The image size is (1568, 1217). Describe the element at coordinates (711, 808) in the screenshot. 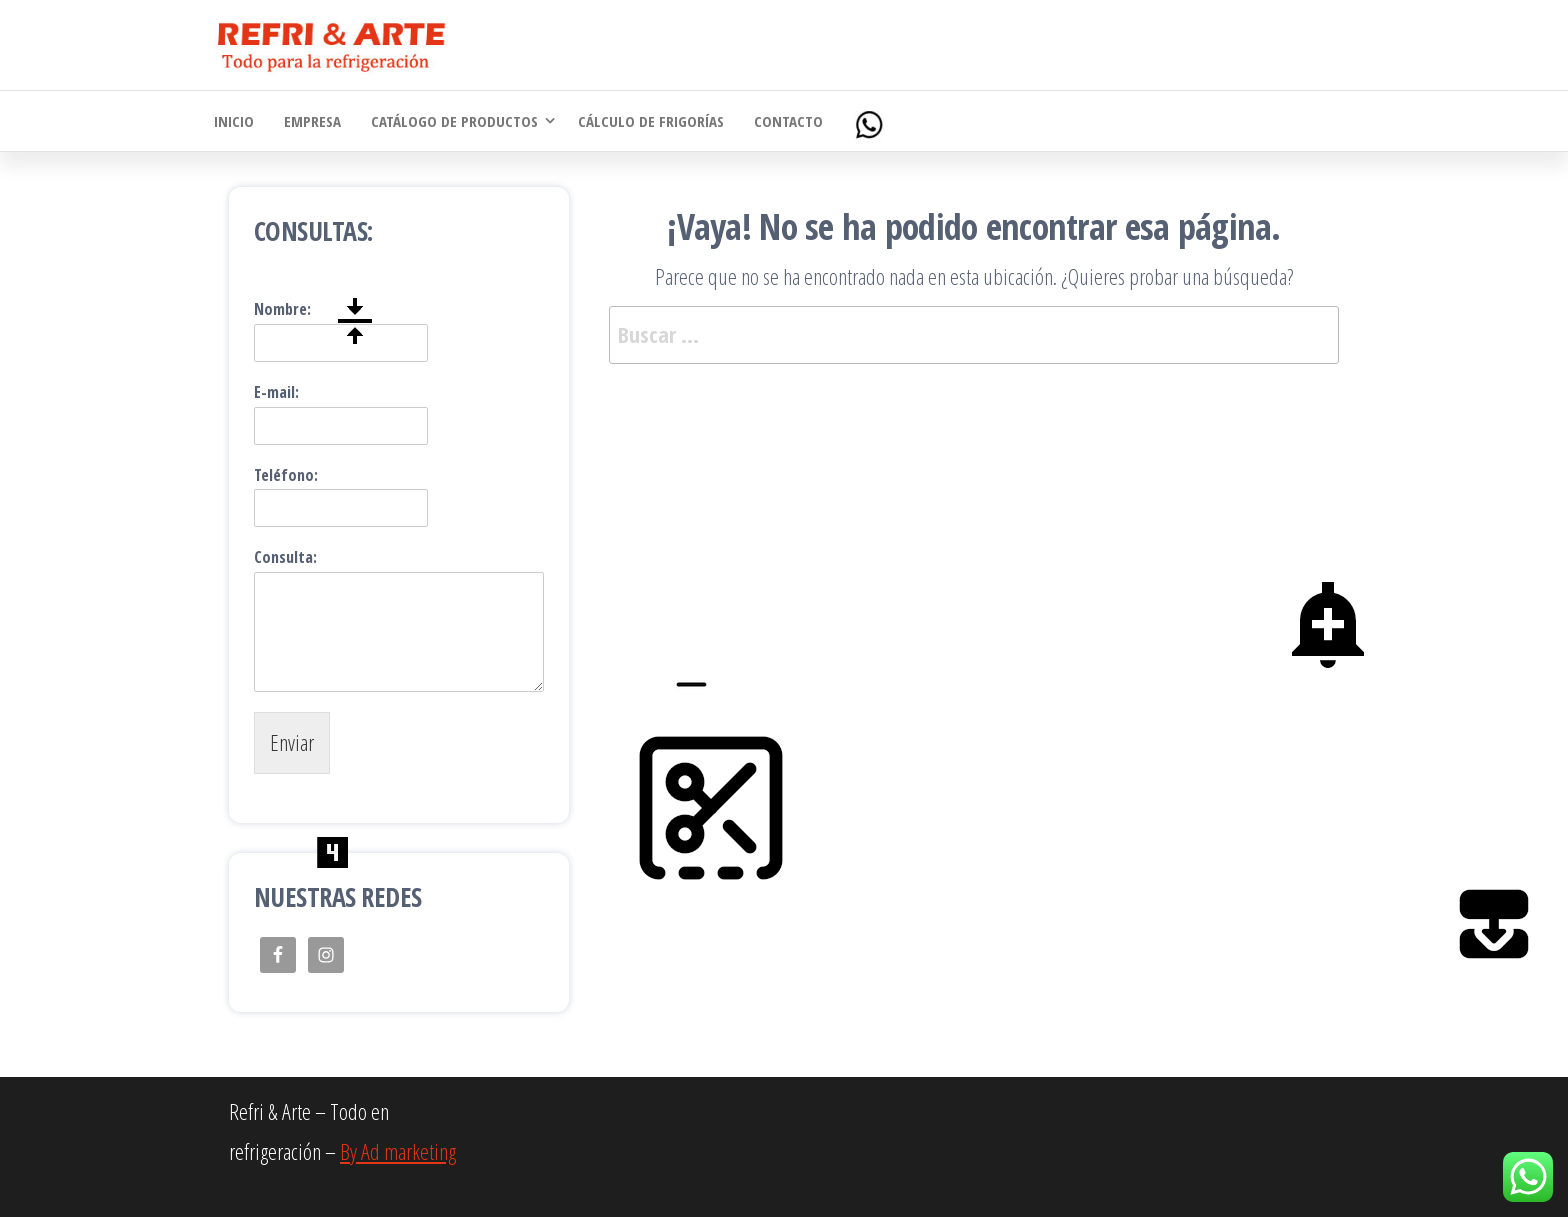

I see `cut or crop selection area` at that location.